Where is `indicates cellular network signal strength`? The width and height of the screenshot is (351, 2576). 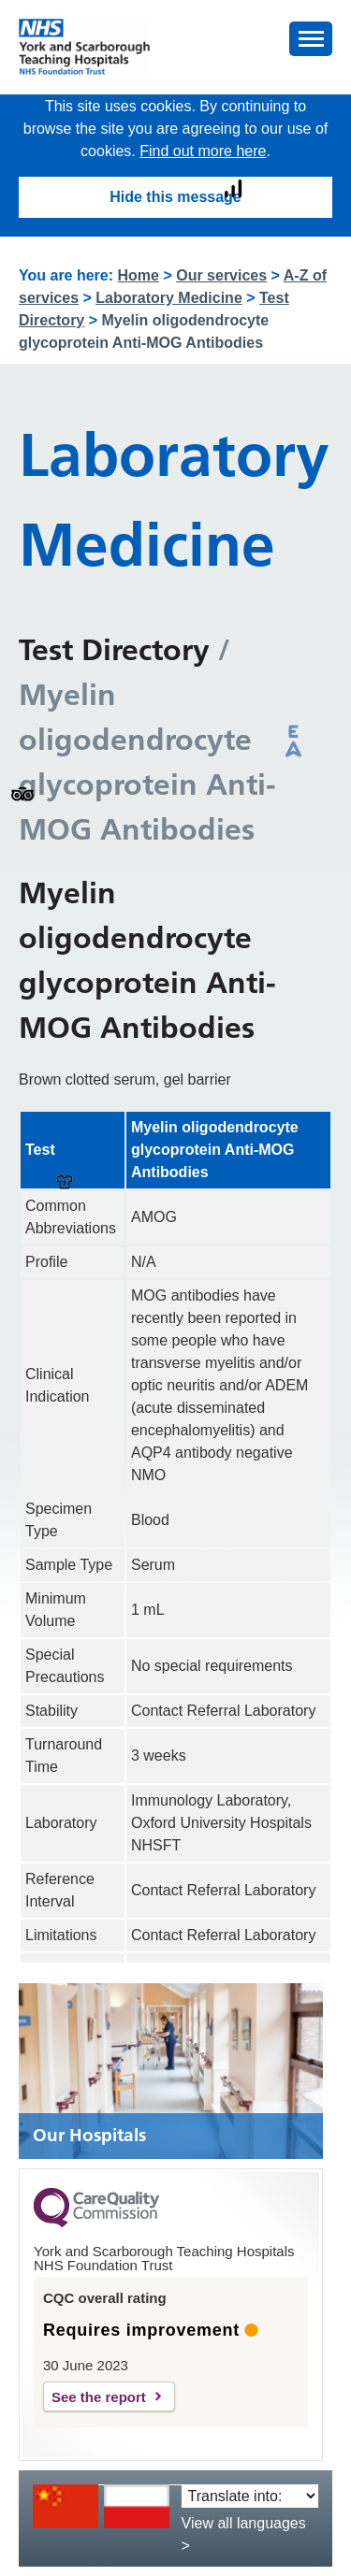 indicates cellular network signal strength is located at coordinates (232, 188).